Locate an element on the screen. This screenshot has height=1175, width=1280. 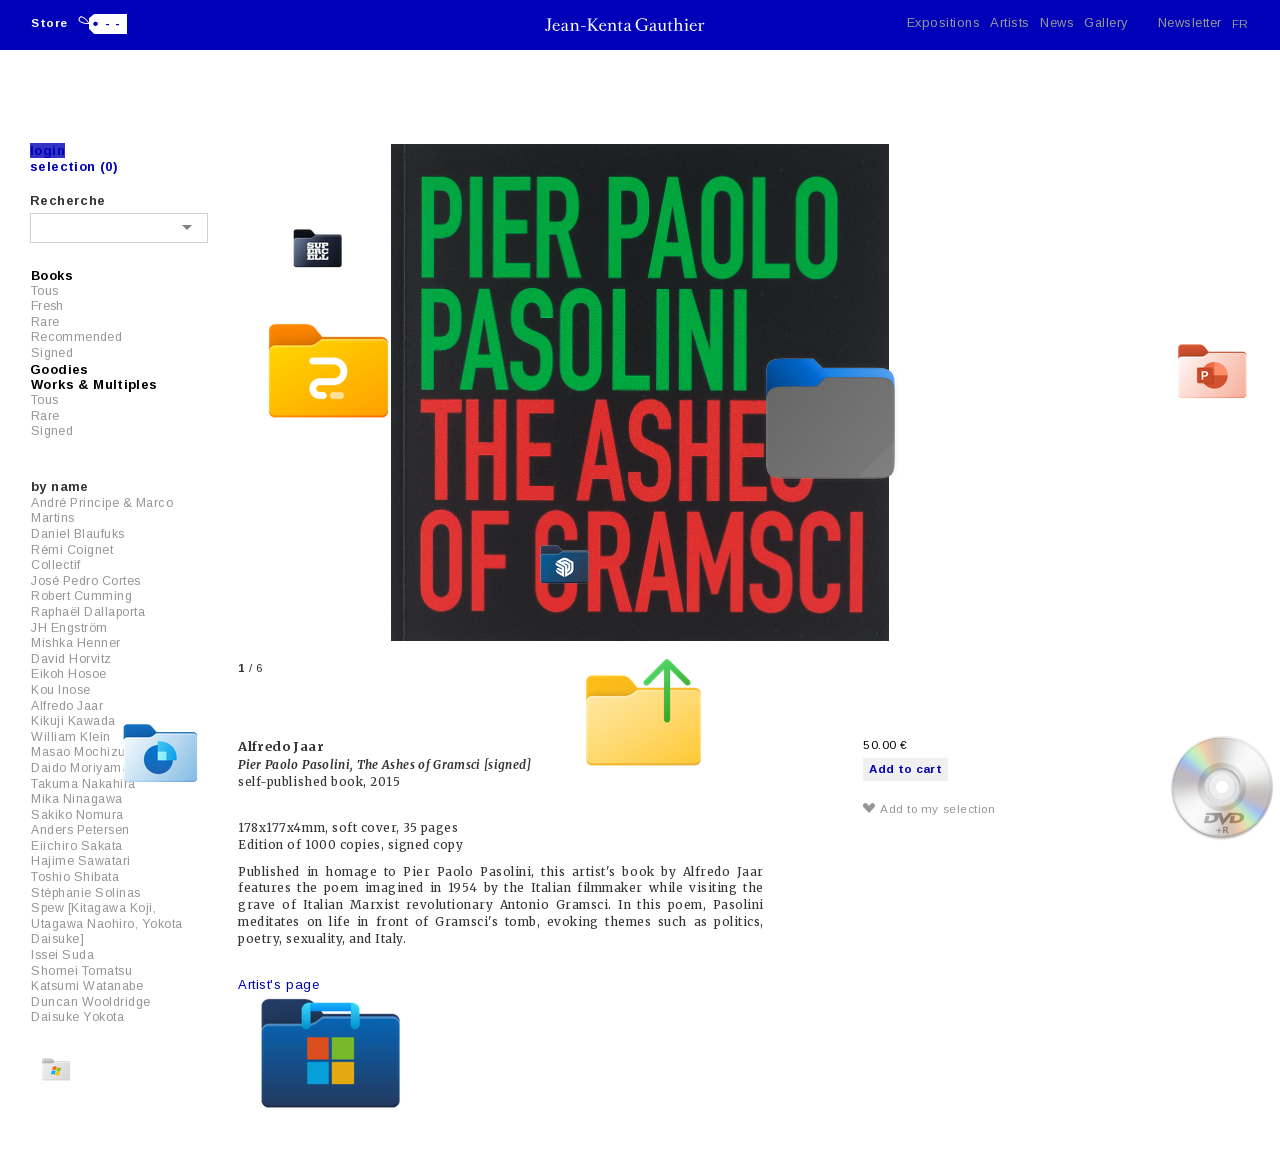
open folder to view contents is located at coordinates (830, 418).